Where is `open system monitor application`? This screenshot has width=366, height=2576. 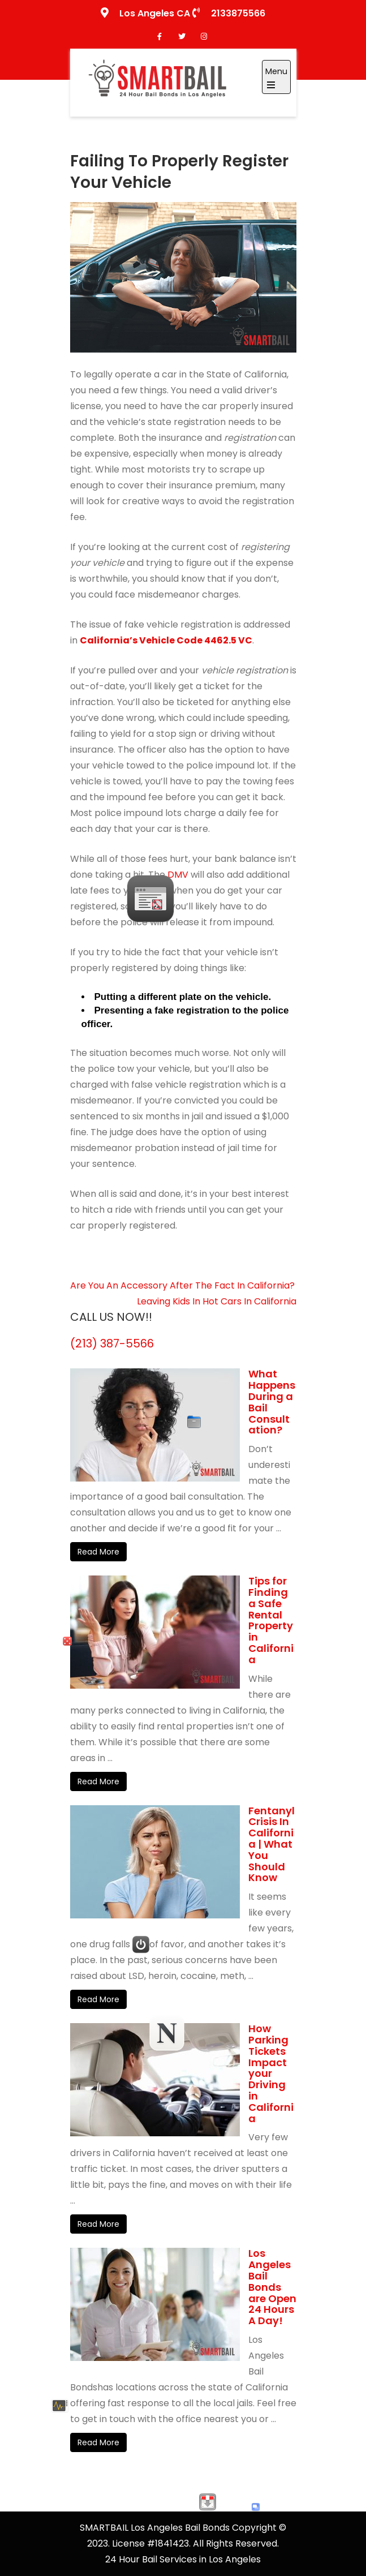 open system monitor application is located at coordinates (60, 2406).